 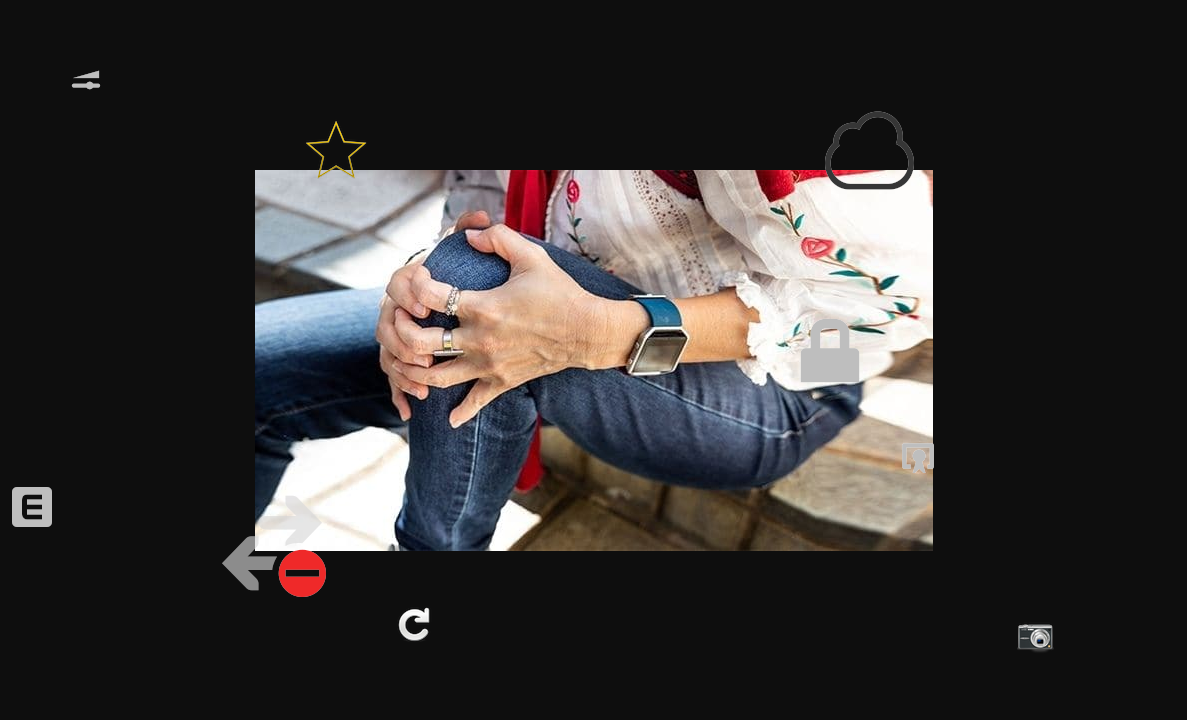 I want to click on item not marked as favorite, so click(x=336, y=151).